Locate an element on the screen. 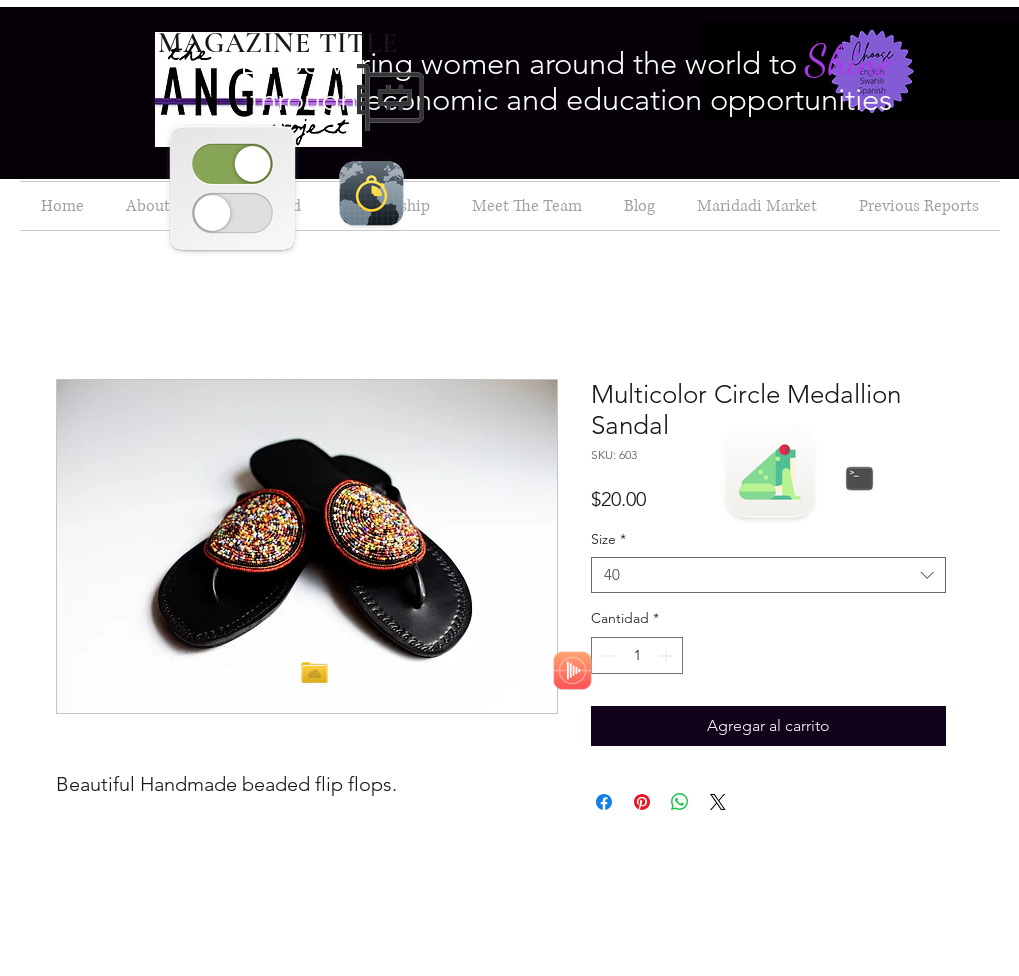 Image resolution: width=1019 pixels, height=976 pixels. open frog text extraction app is located at coordinates (770, 472).